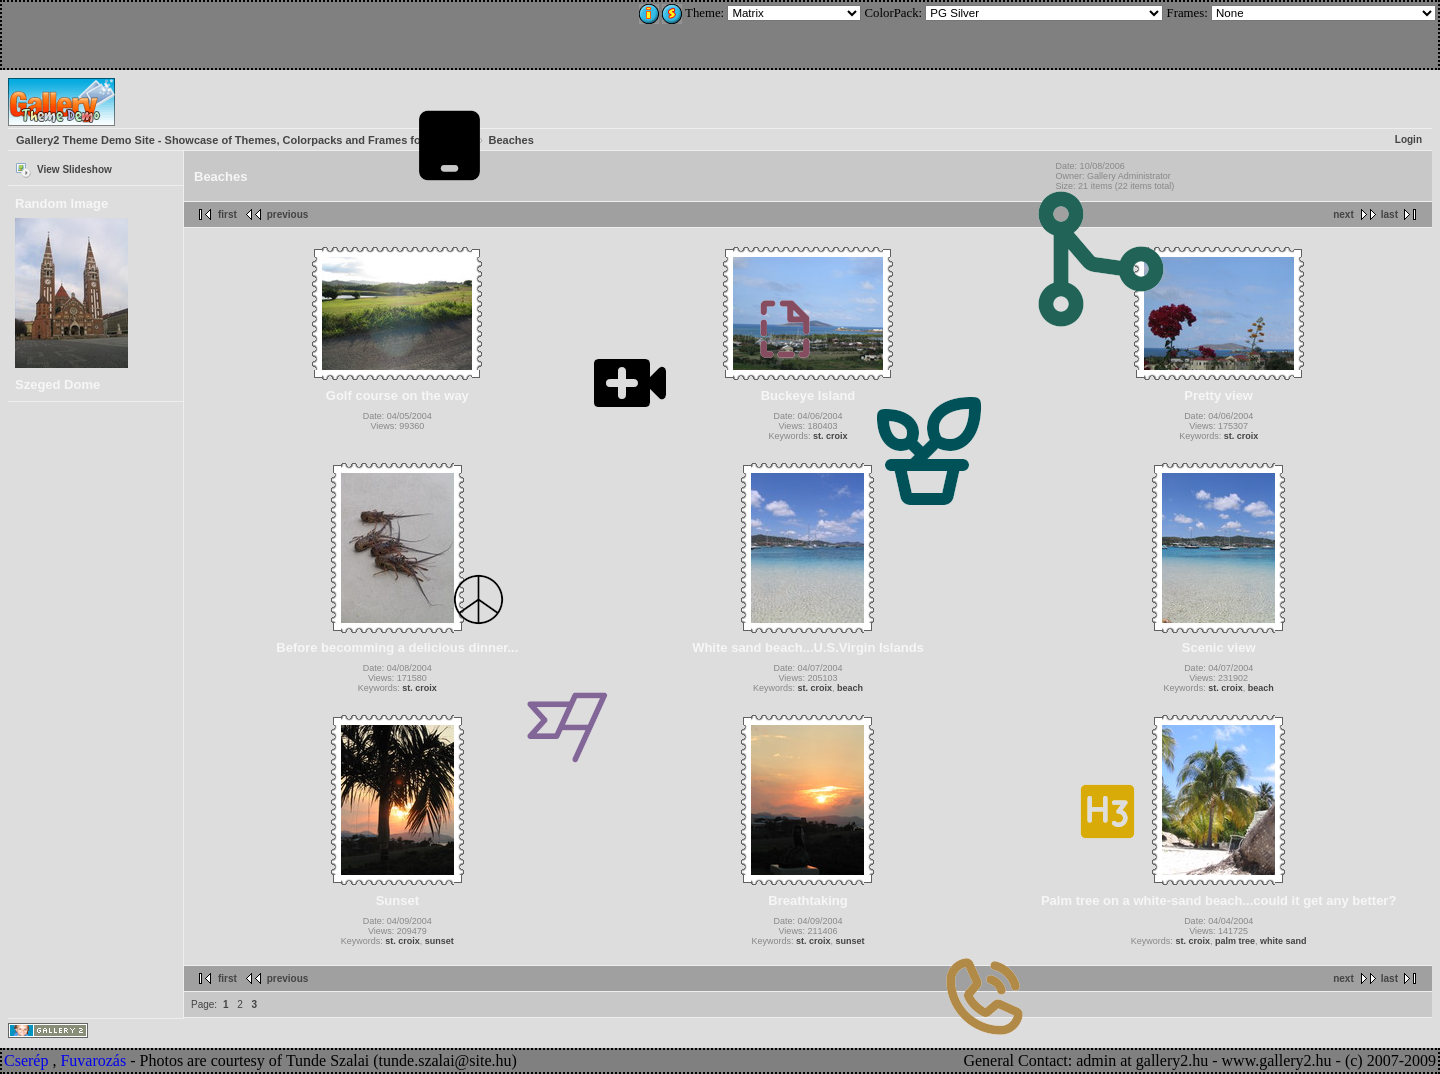  What do you see at coordinates (785, 329) in the screenshot?
I see `a draft or unsaved document` at bounding box center [785, 329].